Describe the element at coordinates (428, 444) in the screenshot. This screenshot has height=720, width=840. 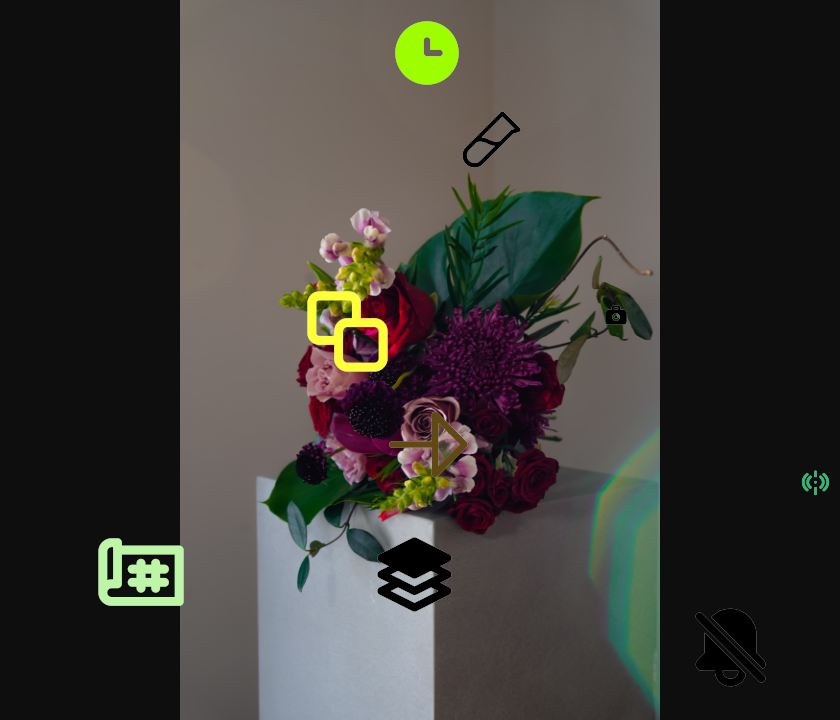
I see `navigate to the next item or page` at that location.